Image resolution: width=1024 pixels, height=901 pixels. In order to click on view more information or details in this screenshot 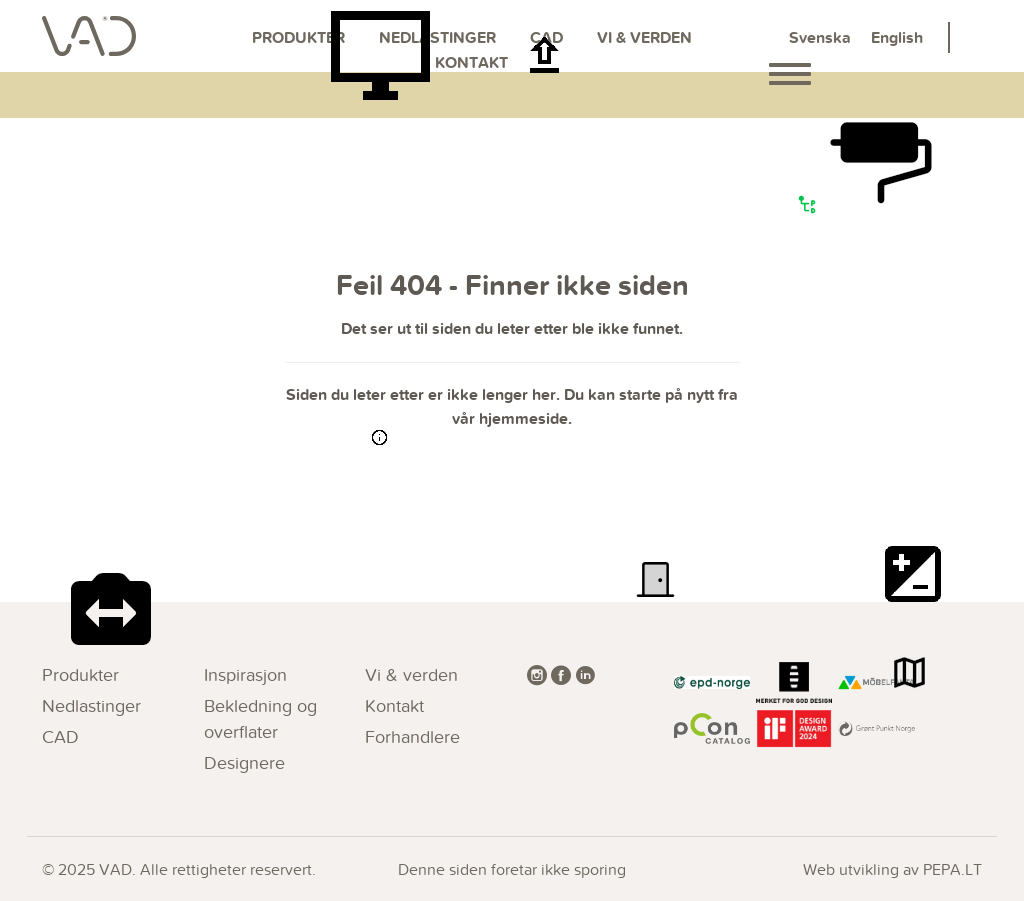, I will do `click(379, 437)`.